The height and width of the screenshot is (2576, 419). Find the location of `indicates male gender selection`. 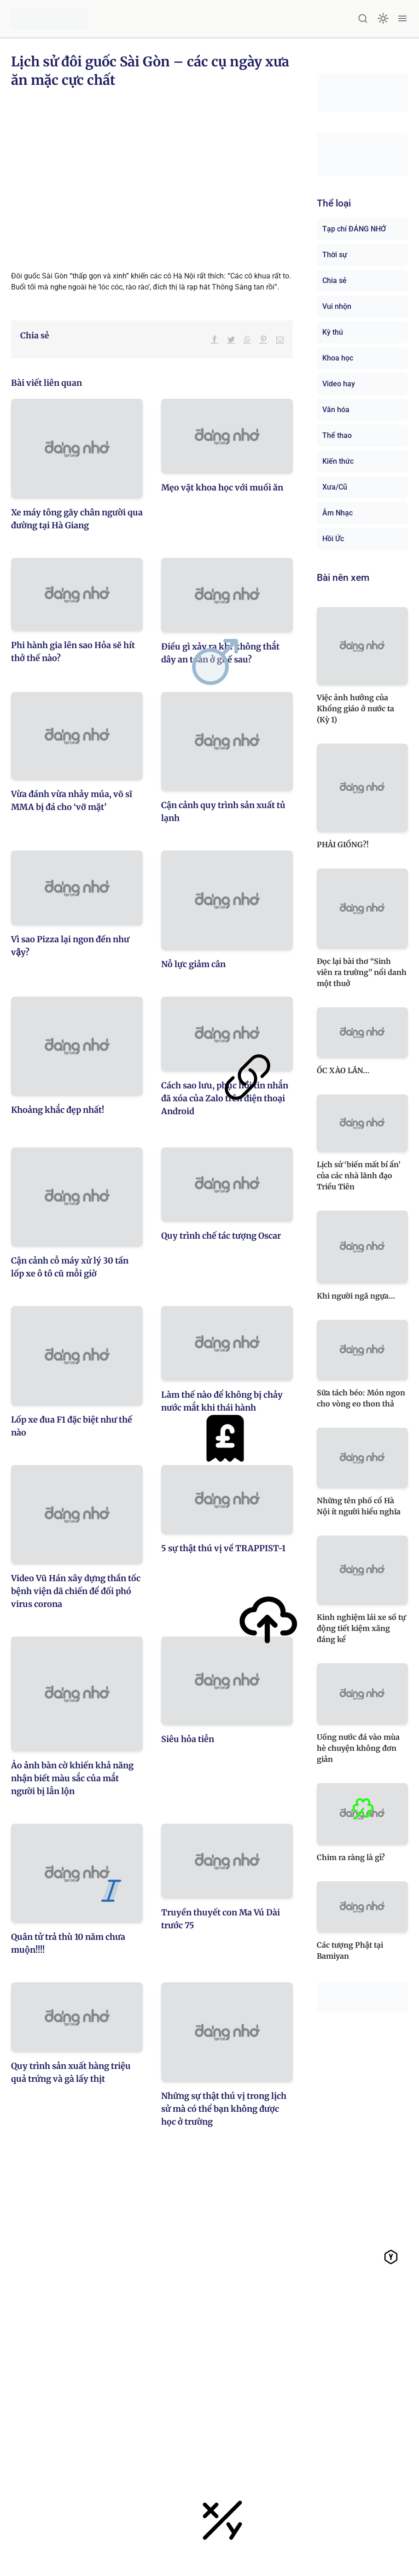

indicates male gender selection is located at coordinates (216, 661).